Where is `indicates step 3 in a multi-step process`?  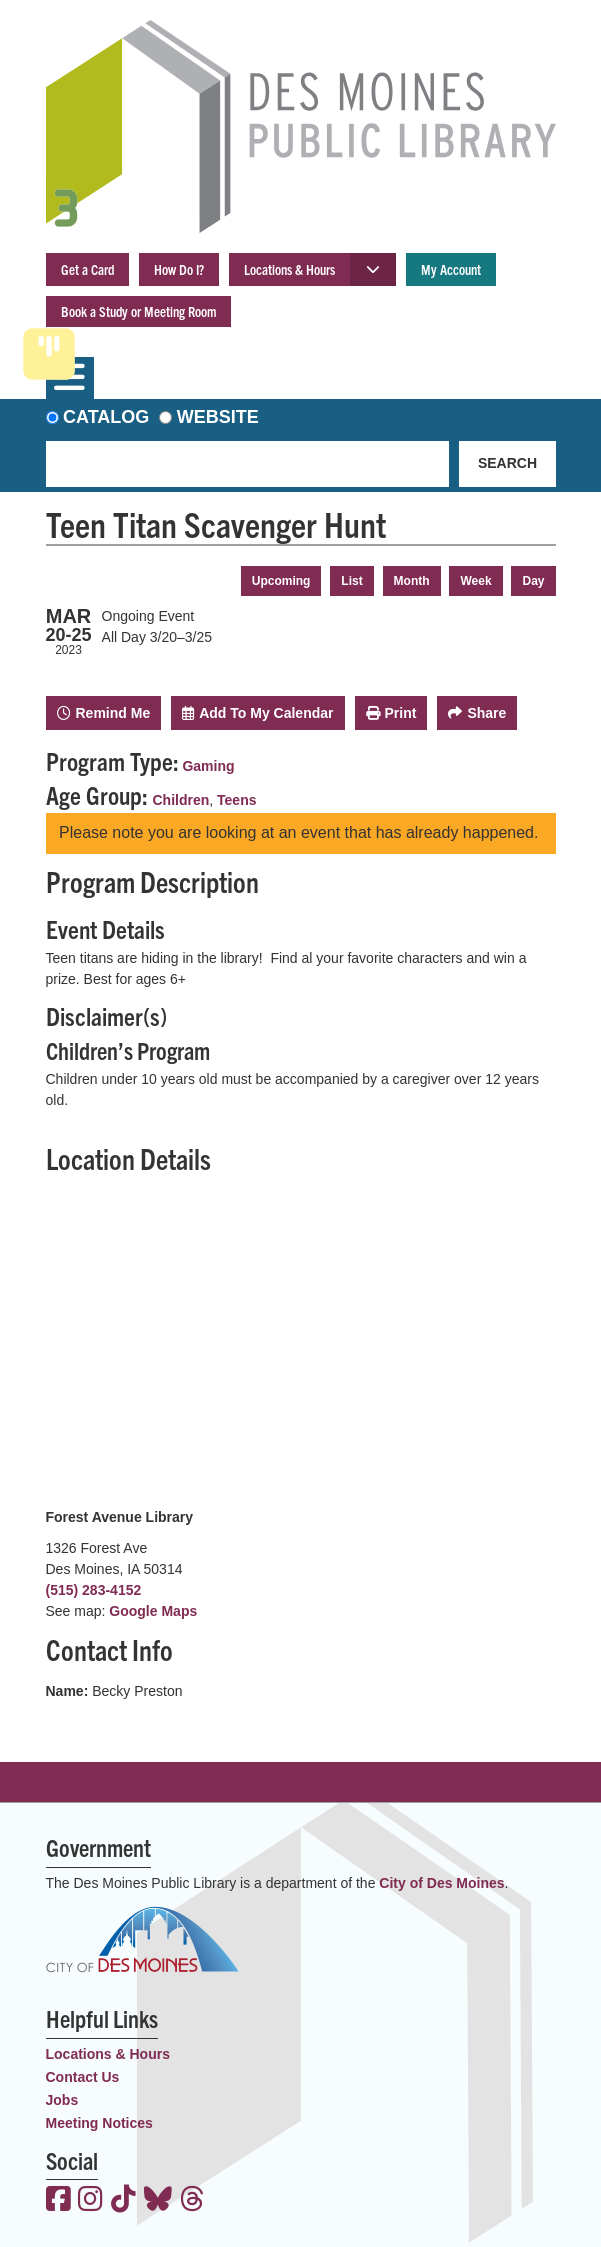 indicates step 3 in a multi-step process is located at coordinates (66, 208).